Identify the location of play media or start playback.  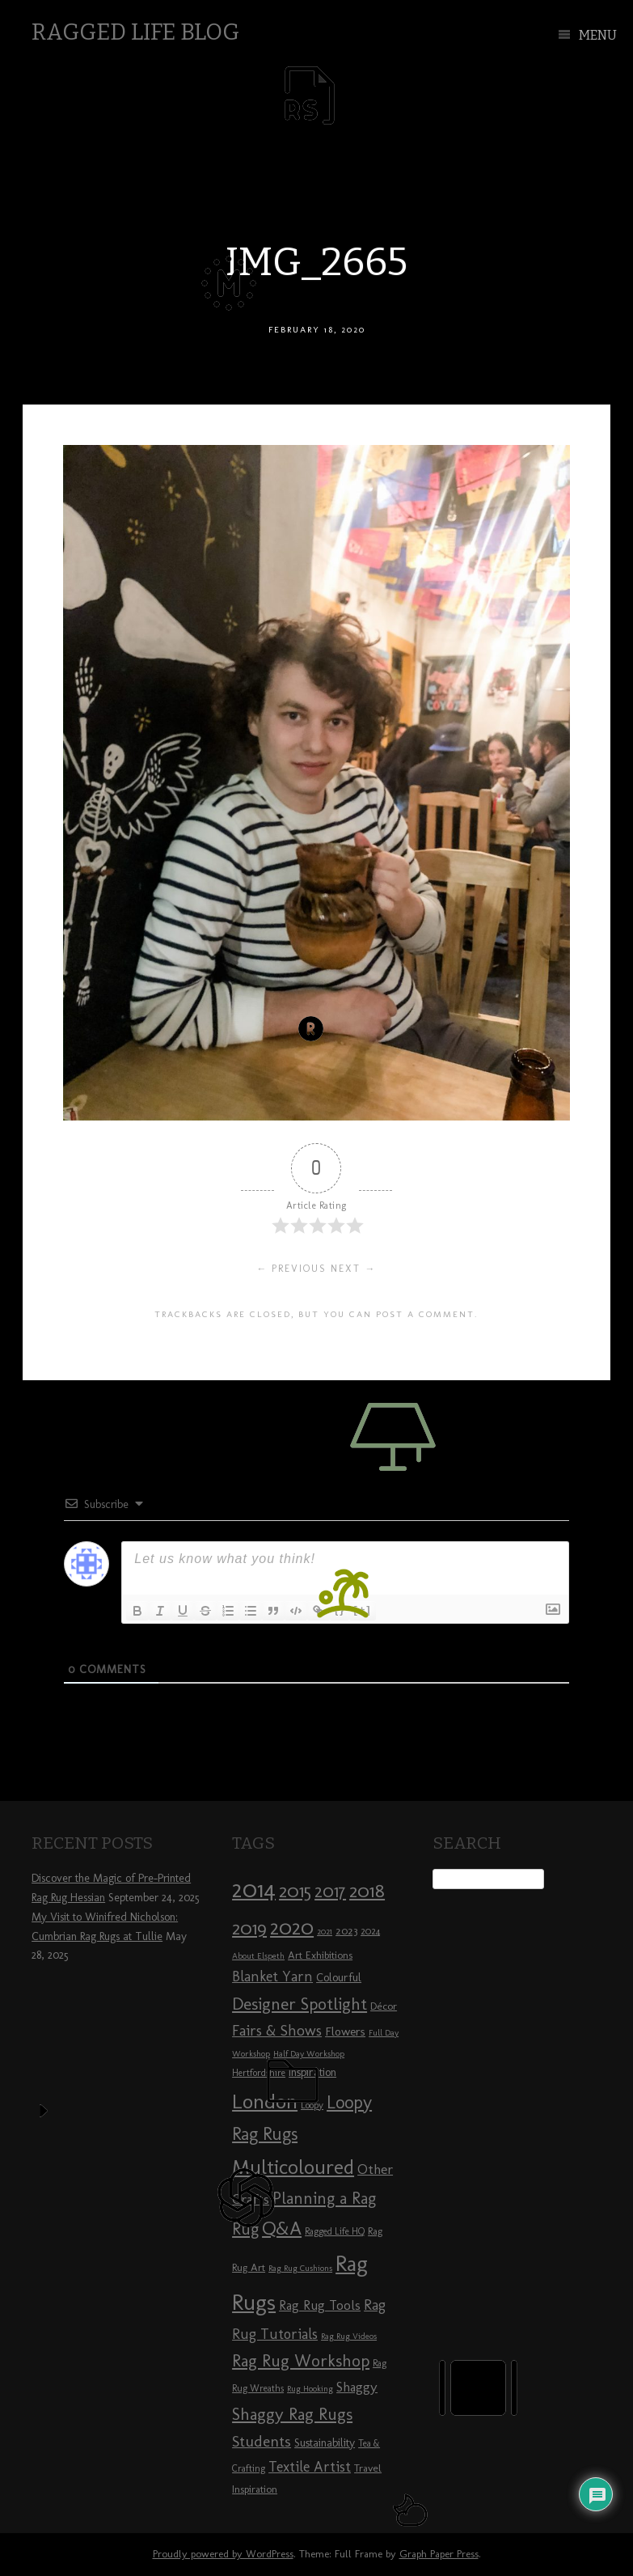
(44, 2111).